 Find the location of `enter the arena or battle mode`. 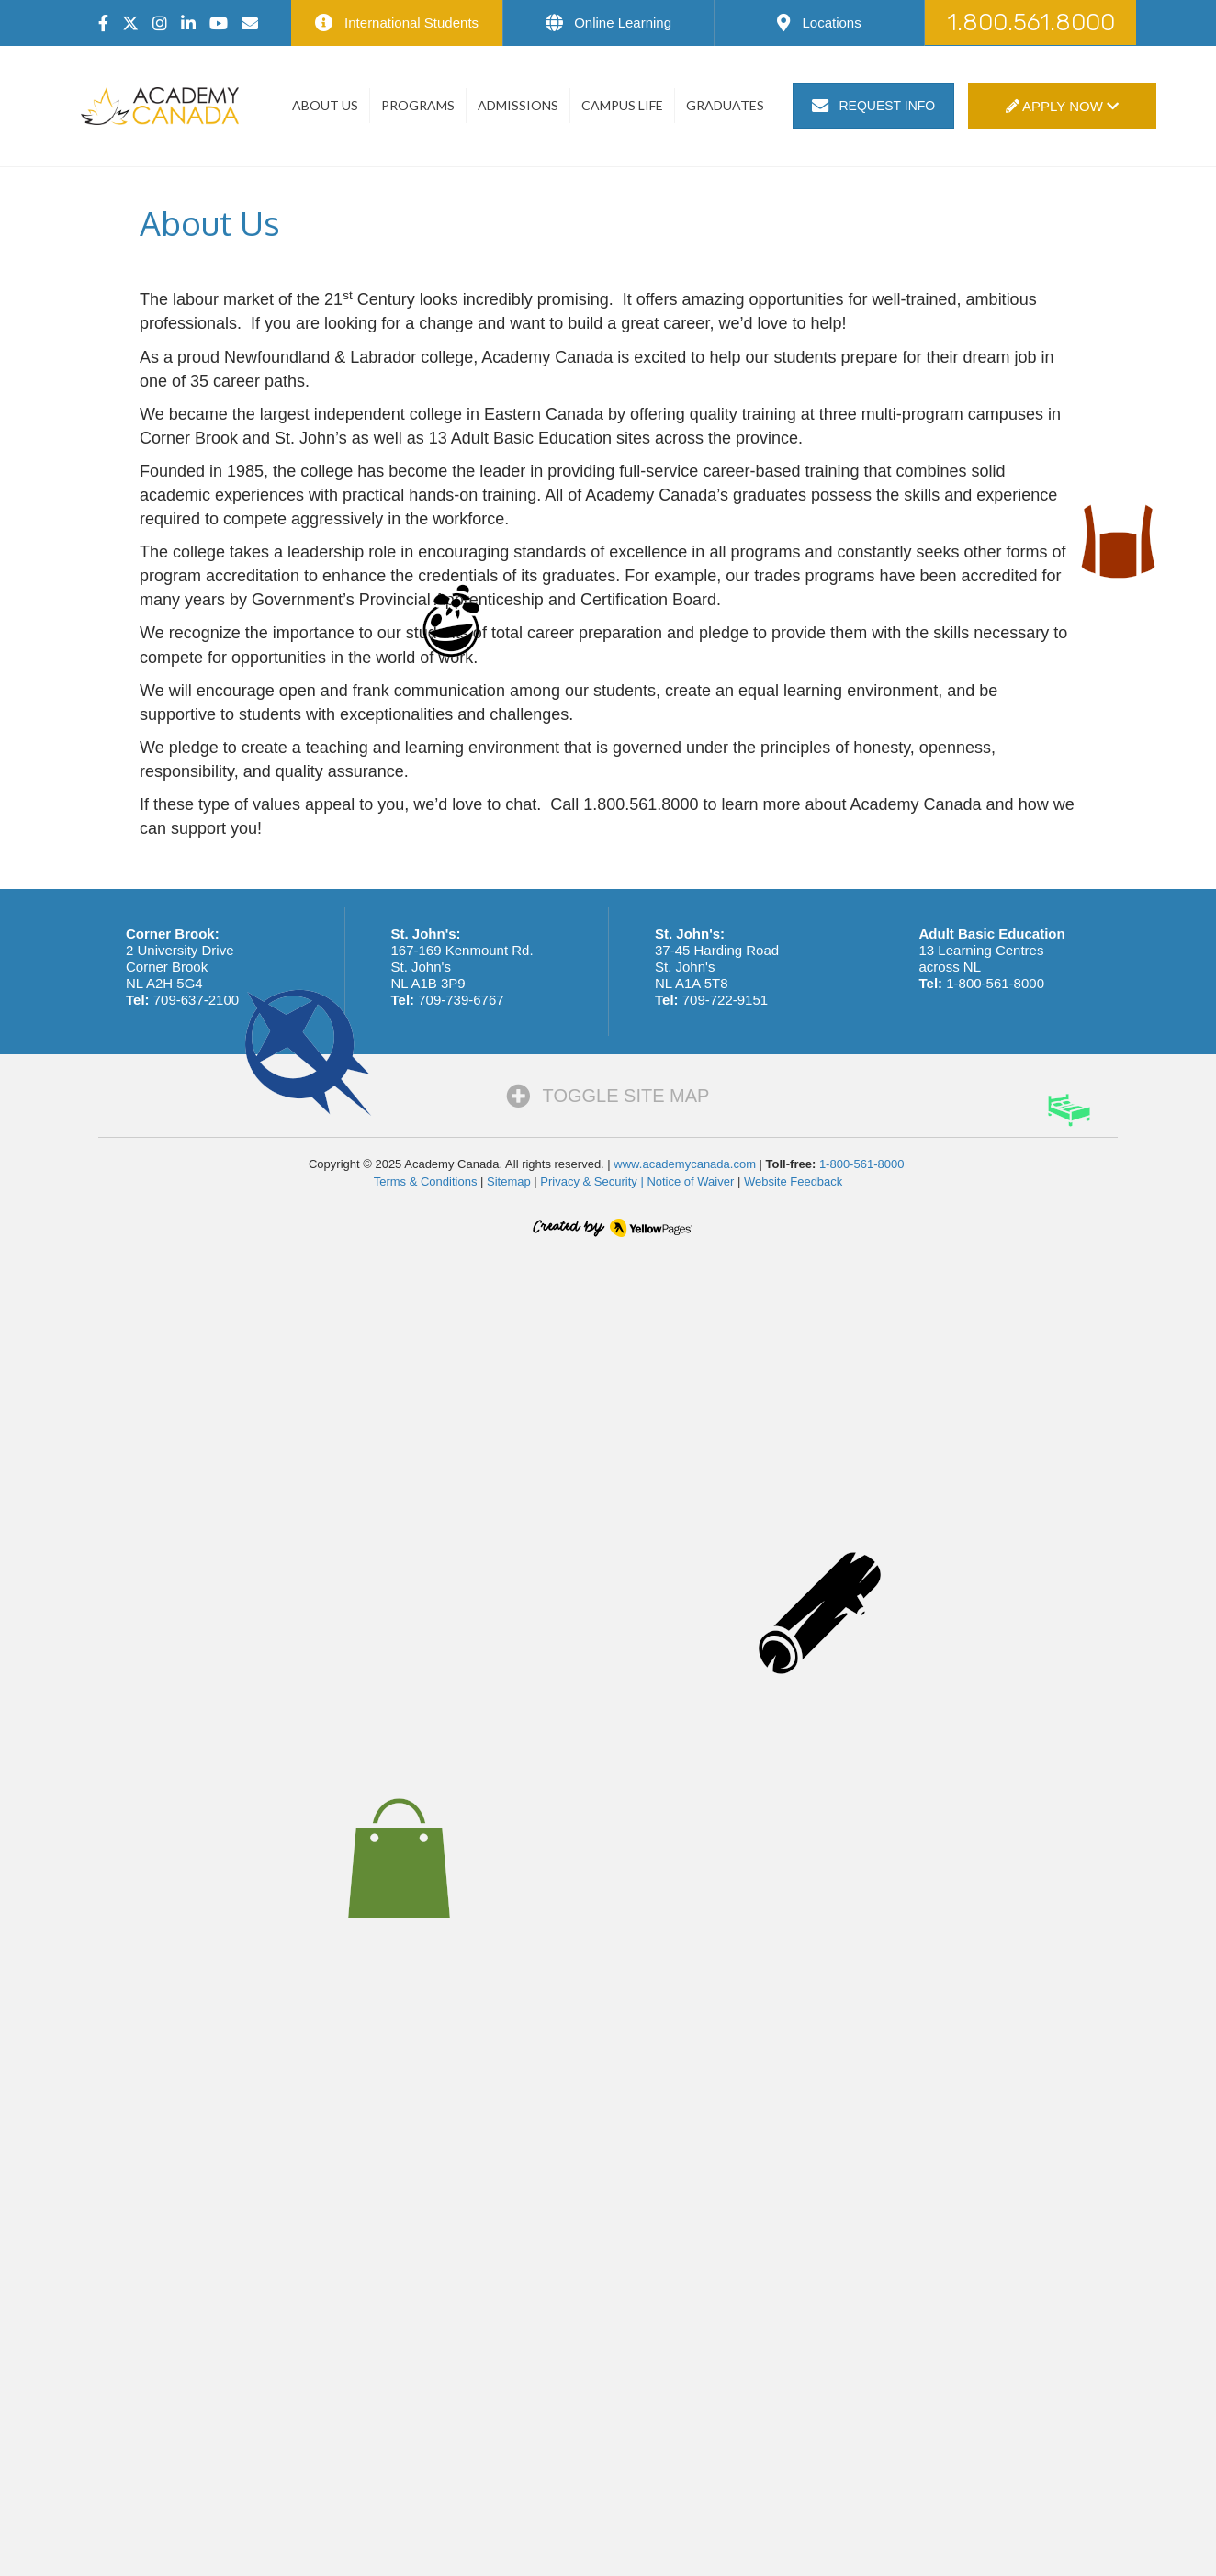

enter the arena or battle mode is located at coordinates (1118, 541).